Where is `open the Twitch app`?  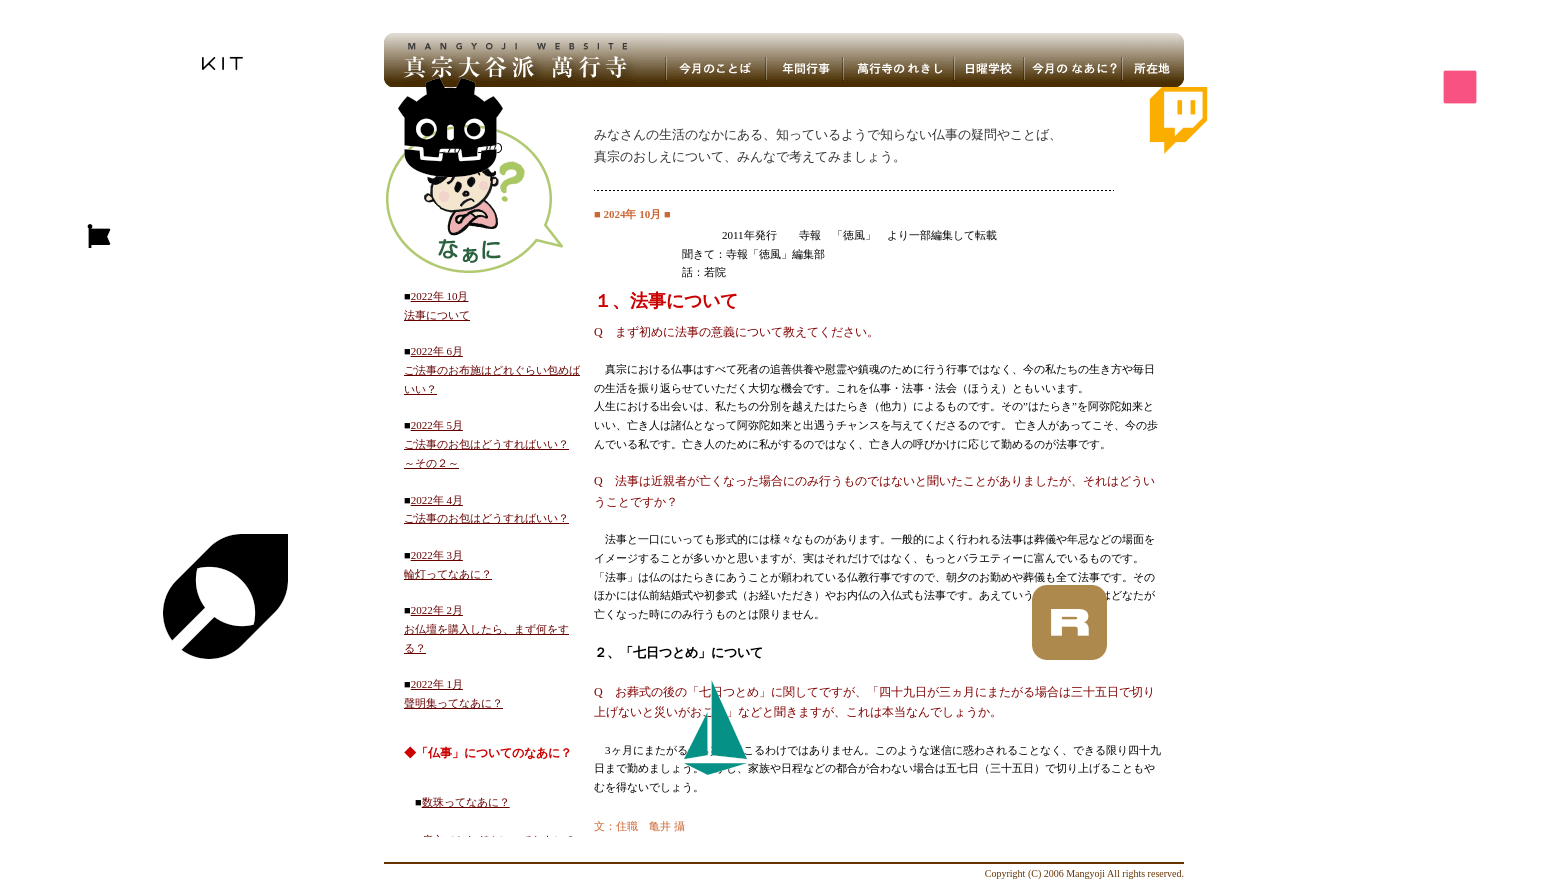 open the Twitch app is located at coordinates (1178, 120).